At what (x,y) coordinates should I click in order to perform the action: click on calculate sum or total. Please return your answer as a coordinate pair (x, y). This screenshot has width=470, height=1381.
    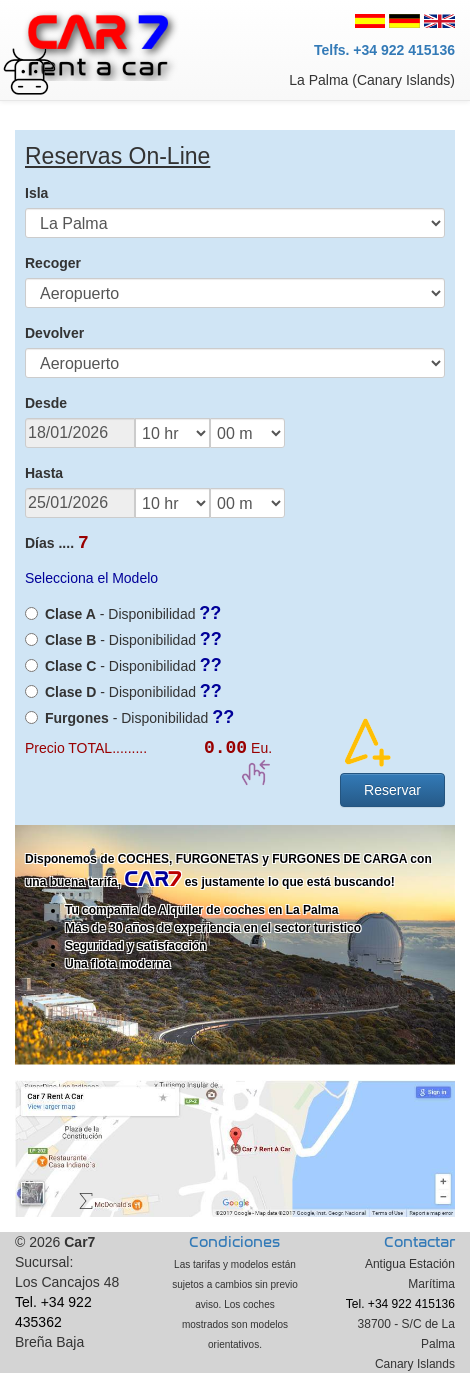
    Looking at the image, I should click on (86, 1201).